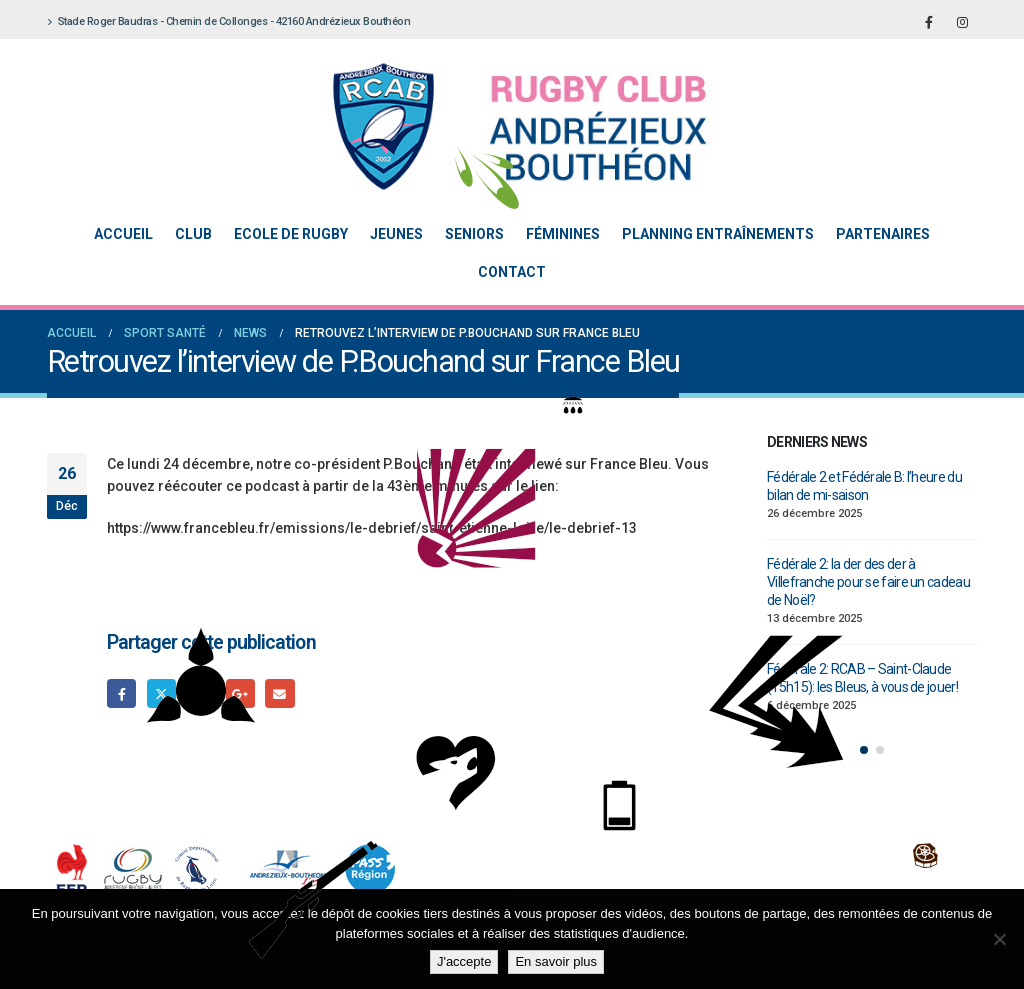  What do you see at coordinates (573, 404) in the screenshot?
I see `view incubator status or settings` at bounding box center [573, 404].